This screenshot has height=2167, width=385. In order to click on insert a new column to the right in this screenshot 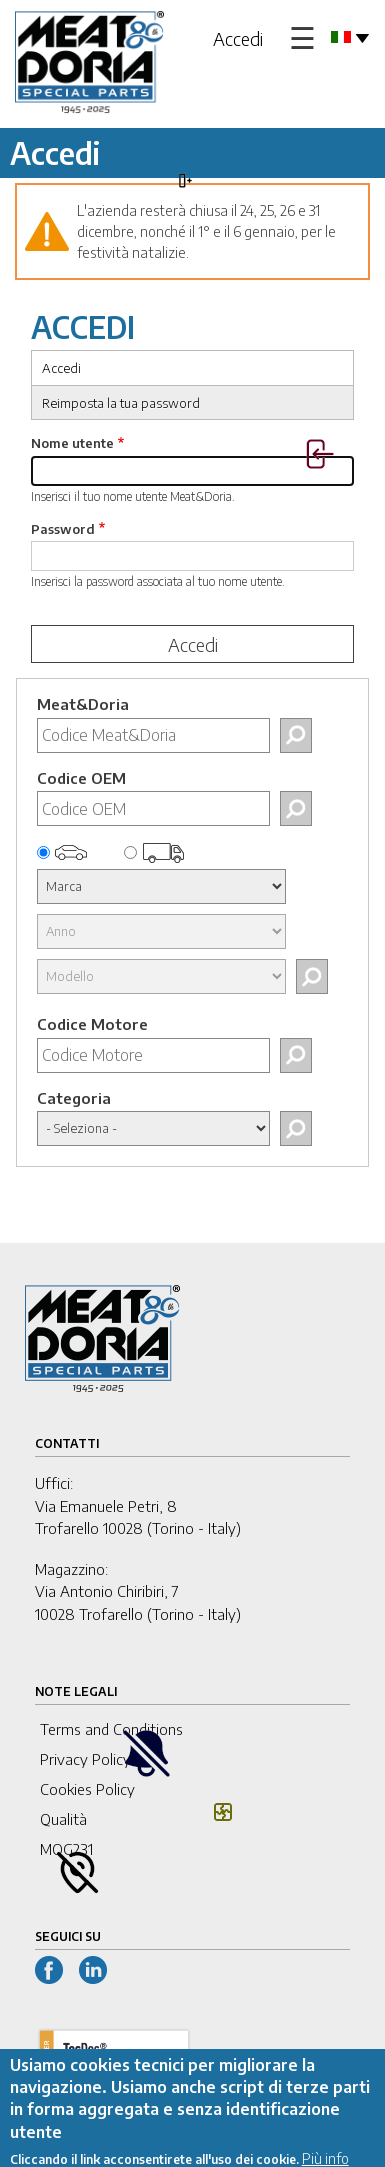, I will do `click(185, 180)`.